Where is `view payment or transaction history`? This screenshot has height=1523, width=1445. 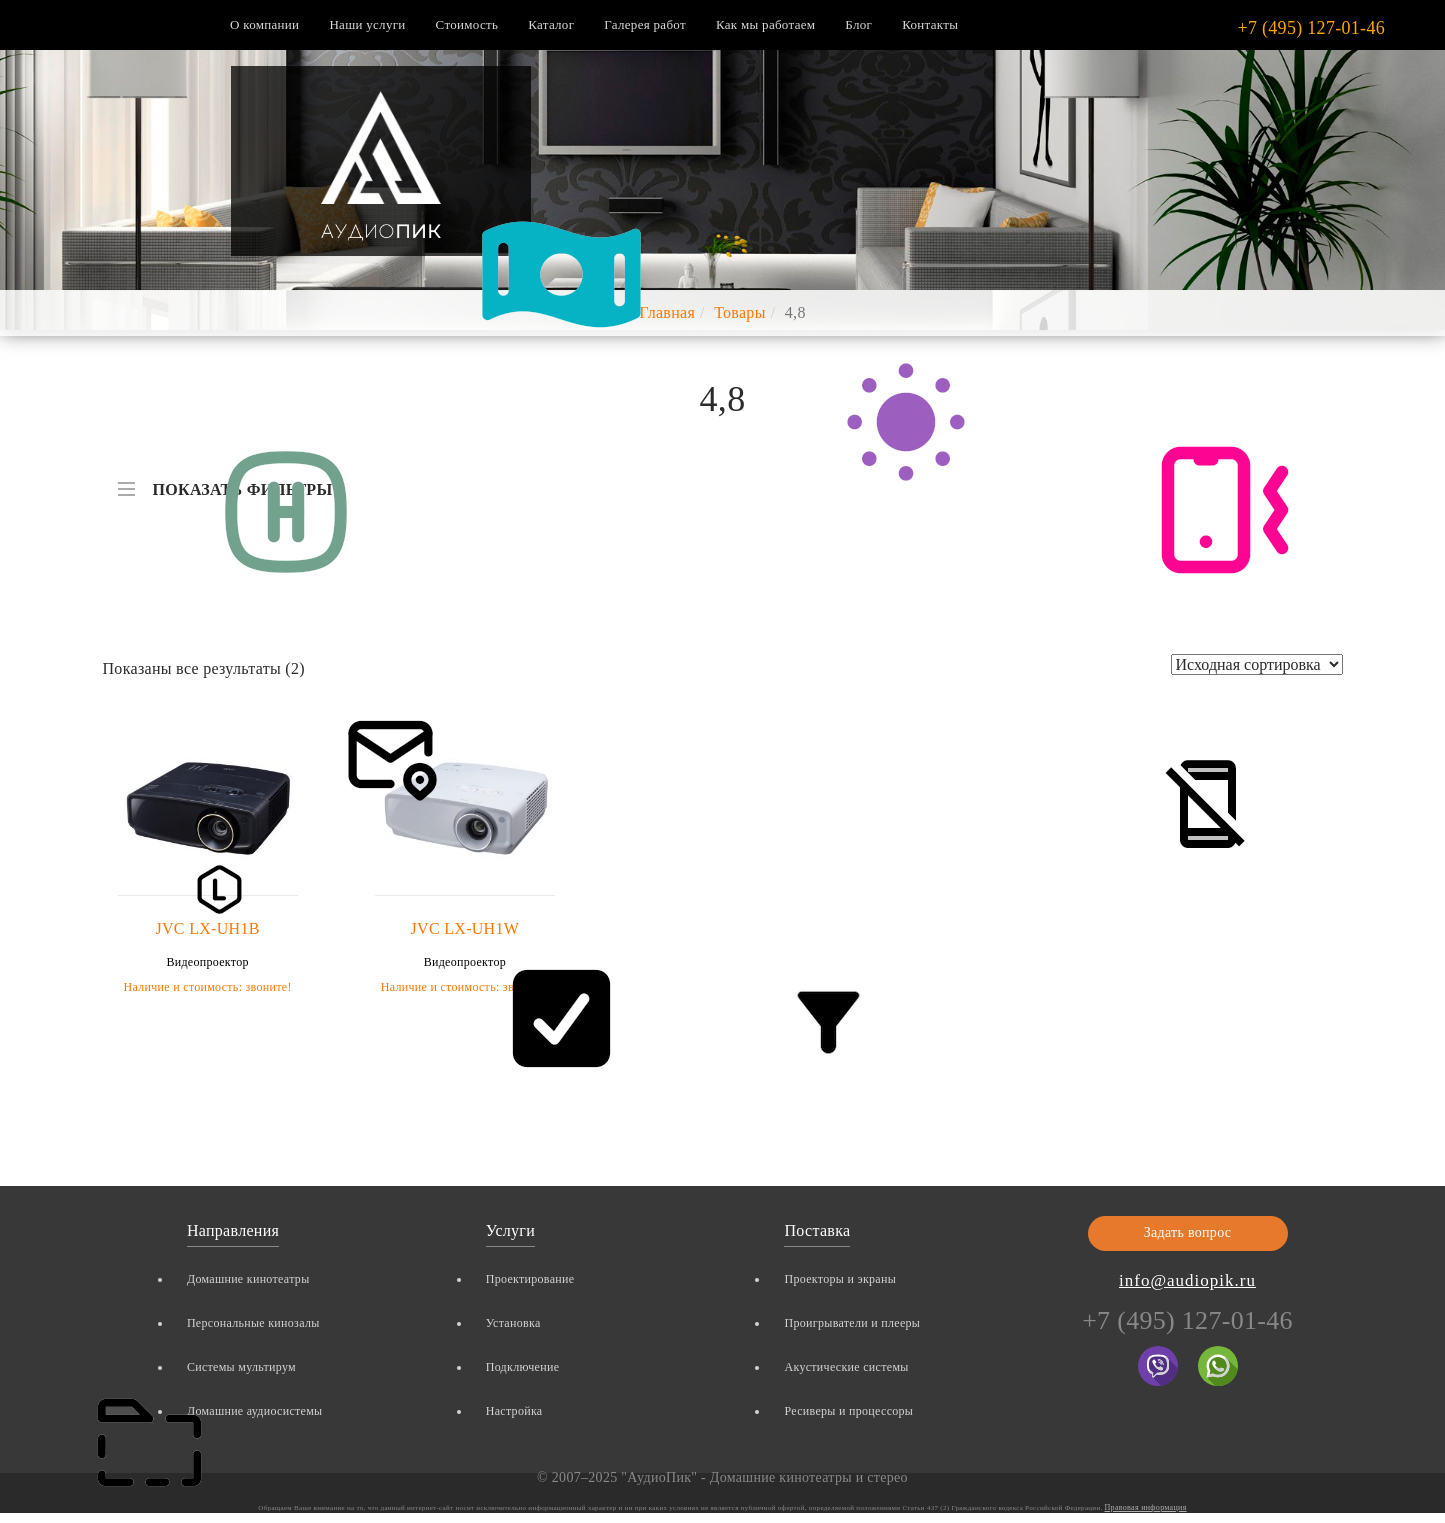 view payment or transaction history is located at coordinates (561, 274).